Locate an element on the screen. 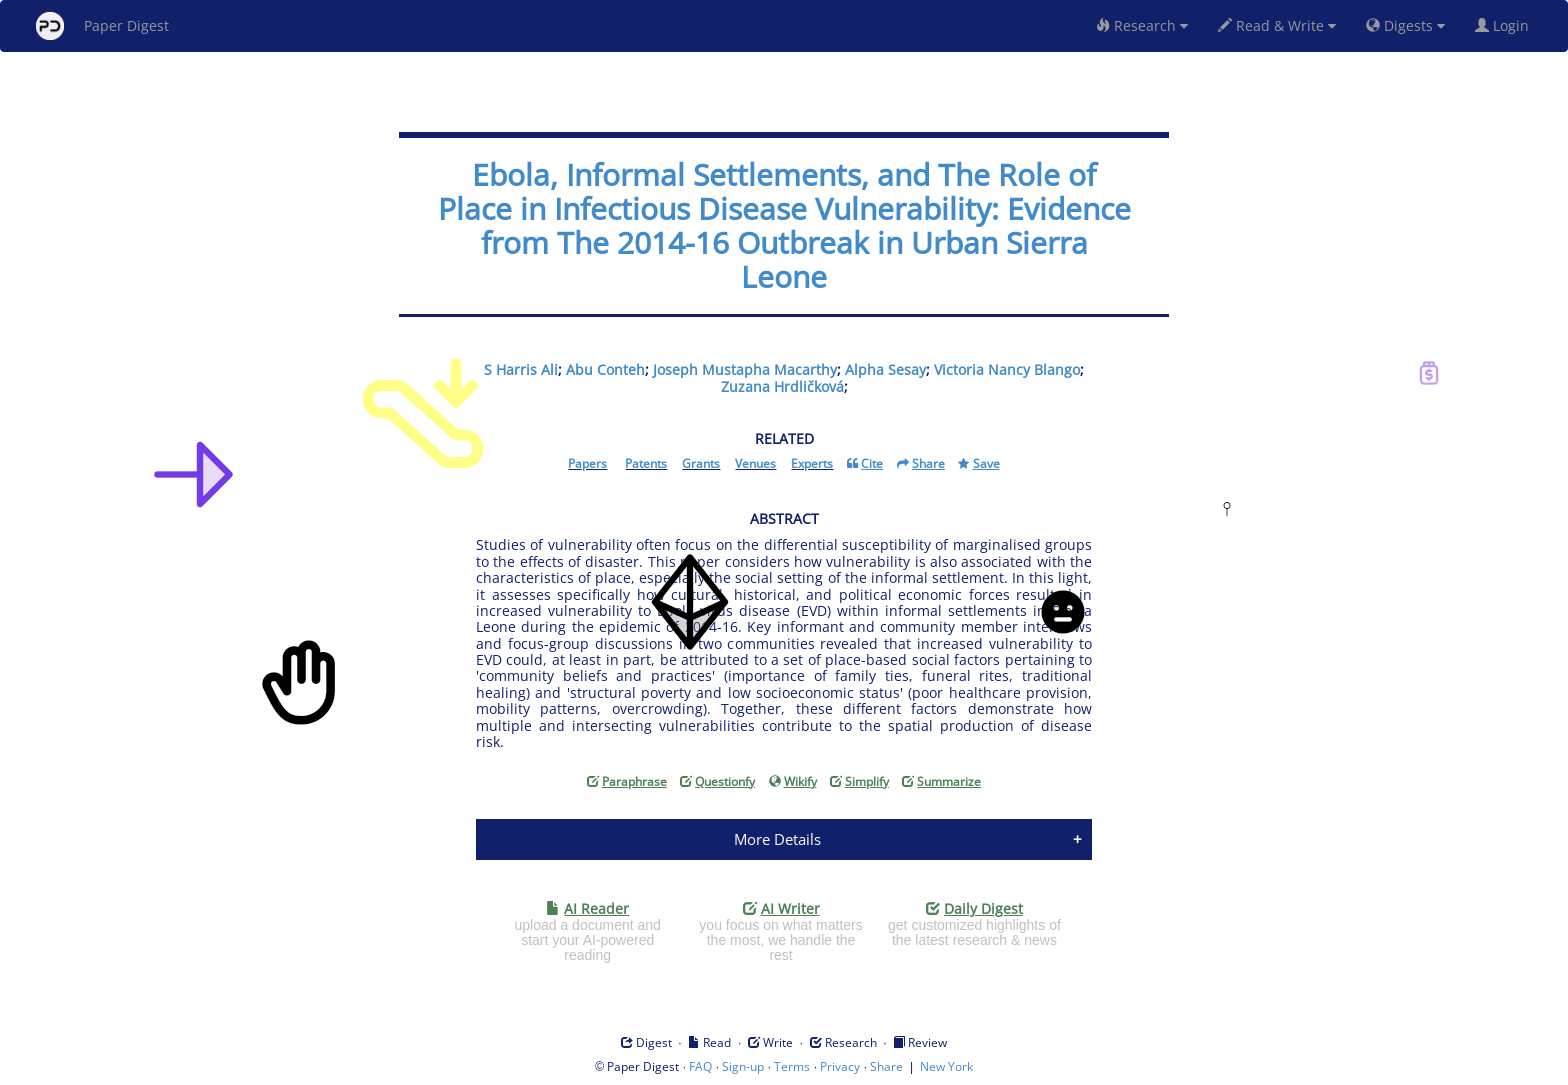 This screenshot has width=1568, height=1085. mark a location on the map is located at coordinates (1227, 509).